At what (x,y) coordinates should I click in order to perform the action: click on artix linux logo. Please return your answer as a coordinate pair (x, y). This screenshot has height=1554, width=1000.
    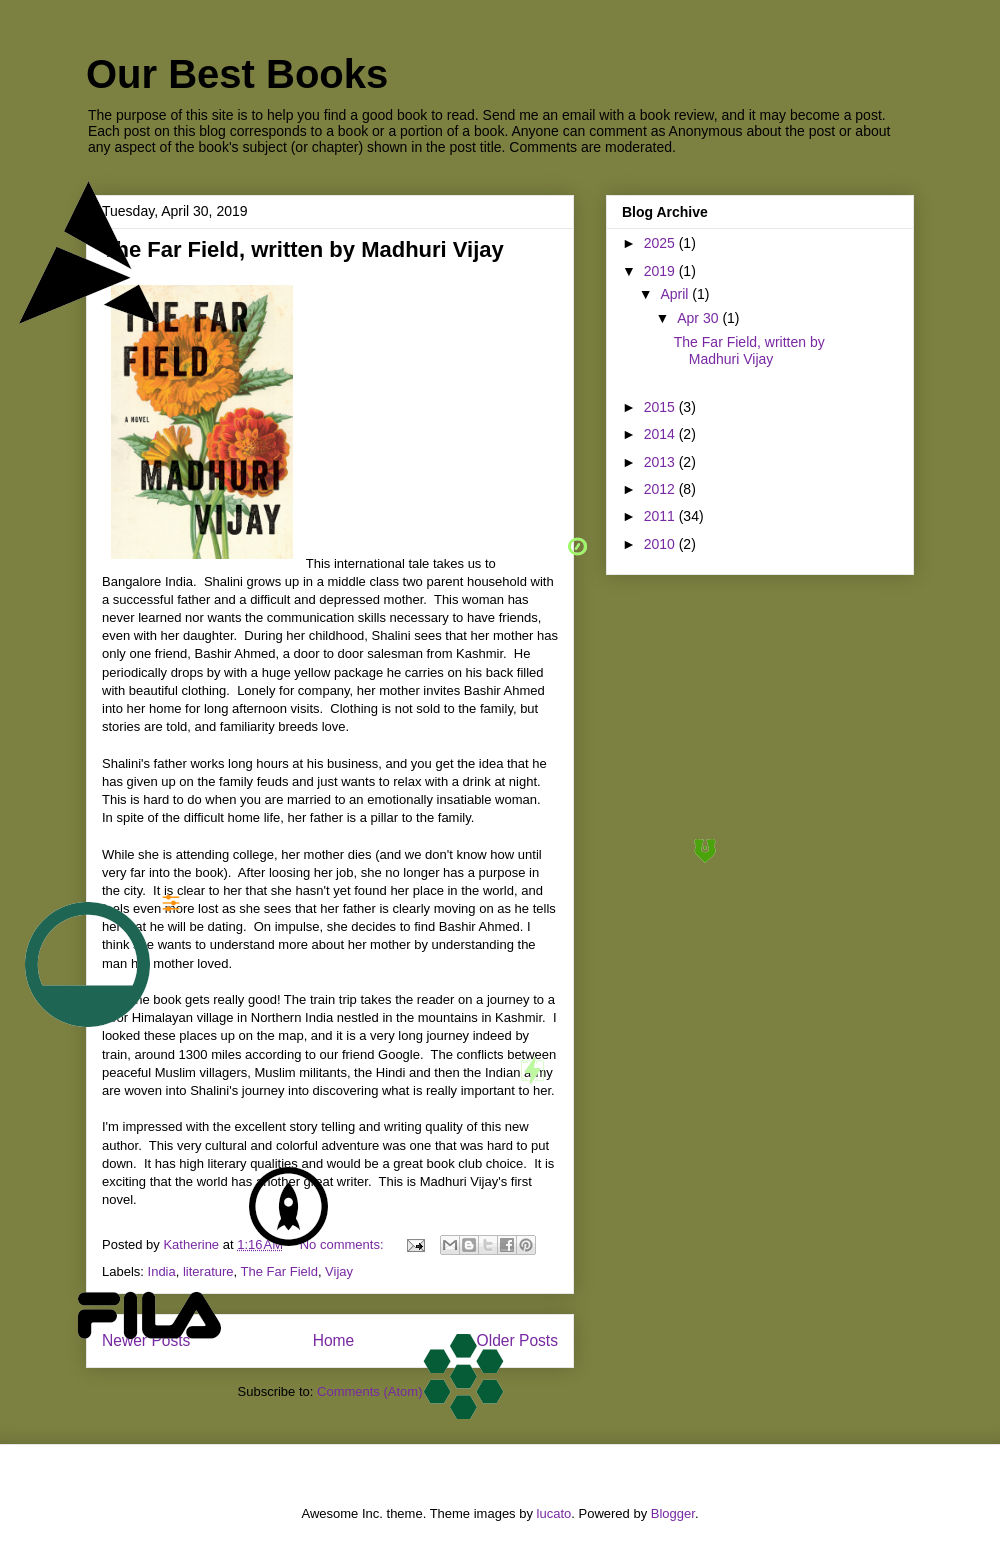
    Looking at the image, I should click on (88, 252).